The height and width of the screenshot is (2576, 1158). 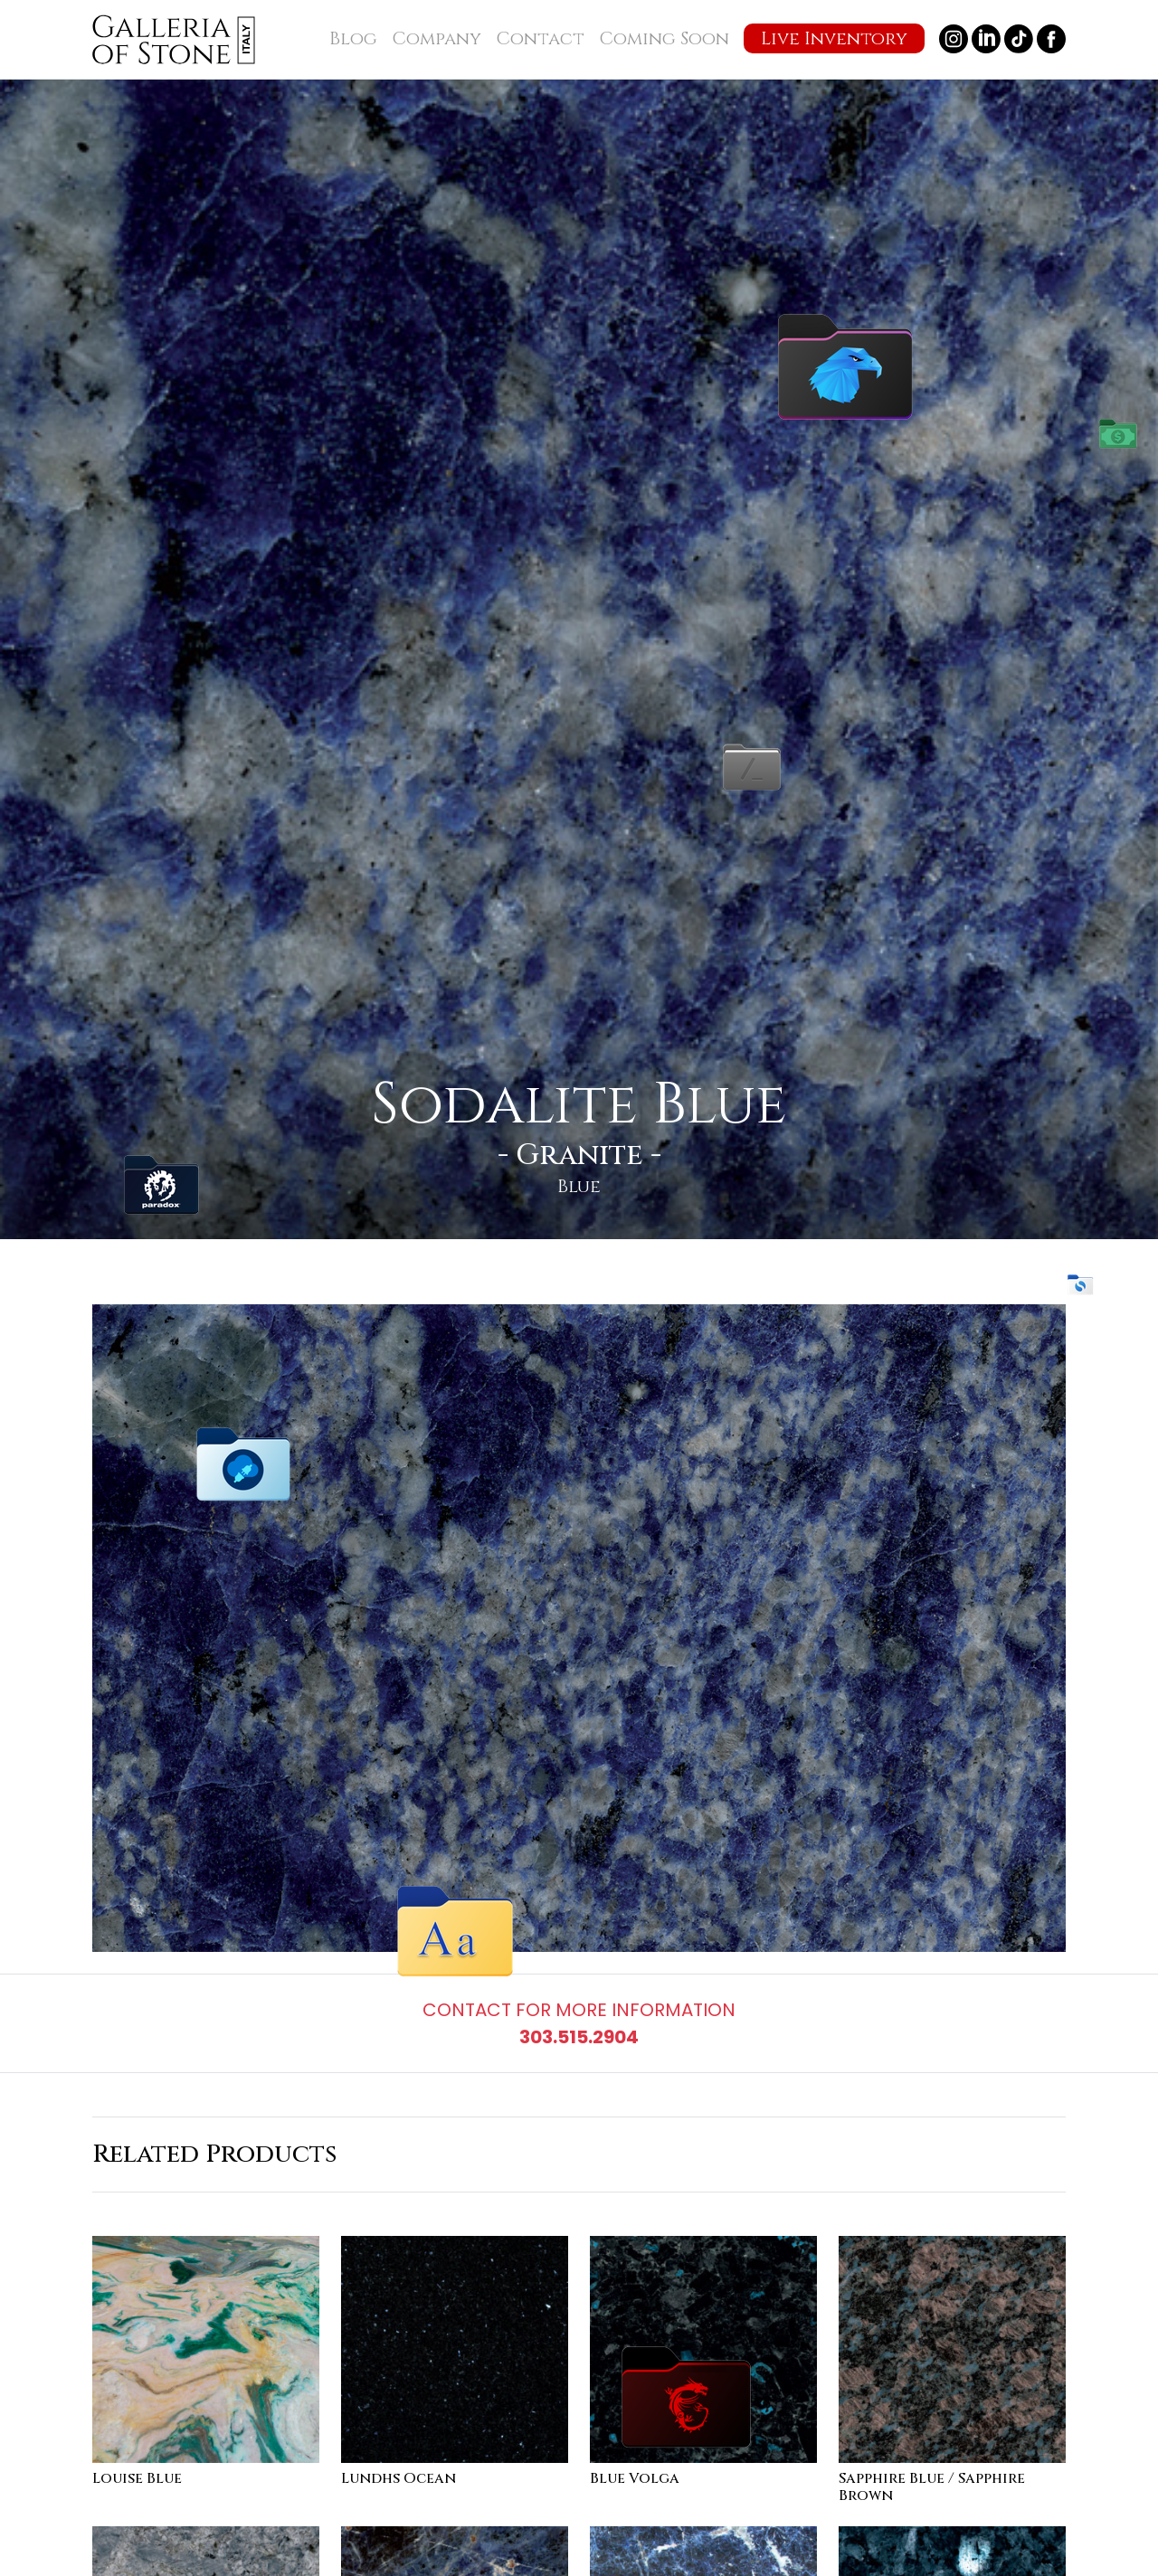 I want to click on open msi-branded files folder, so click(x=686, y=2401).